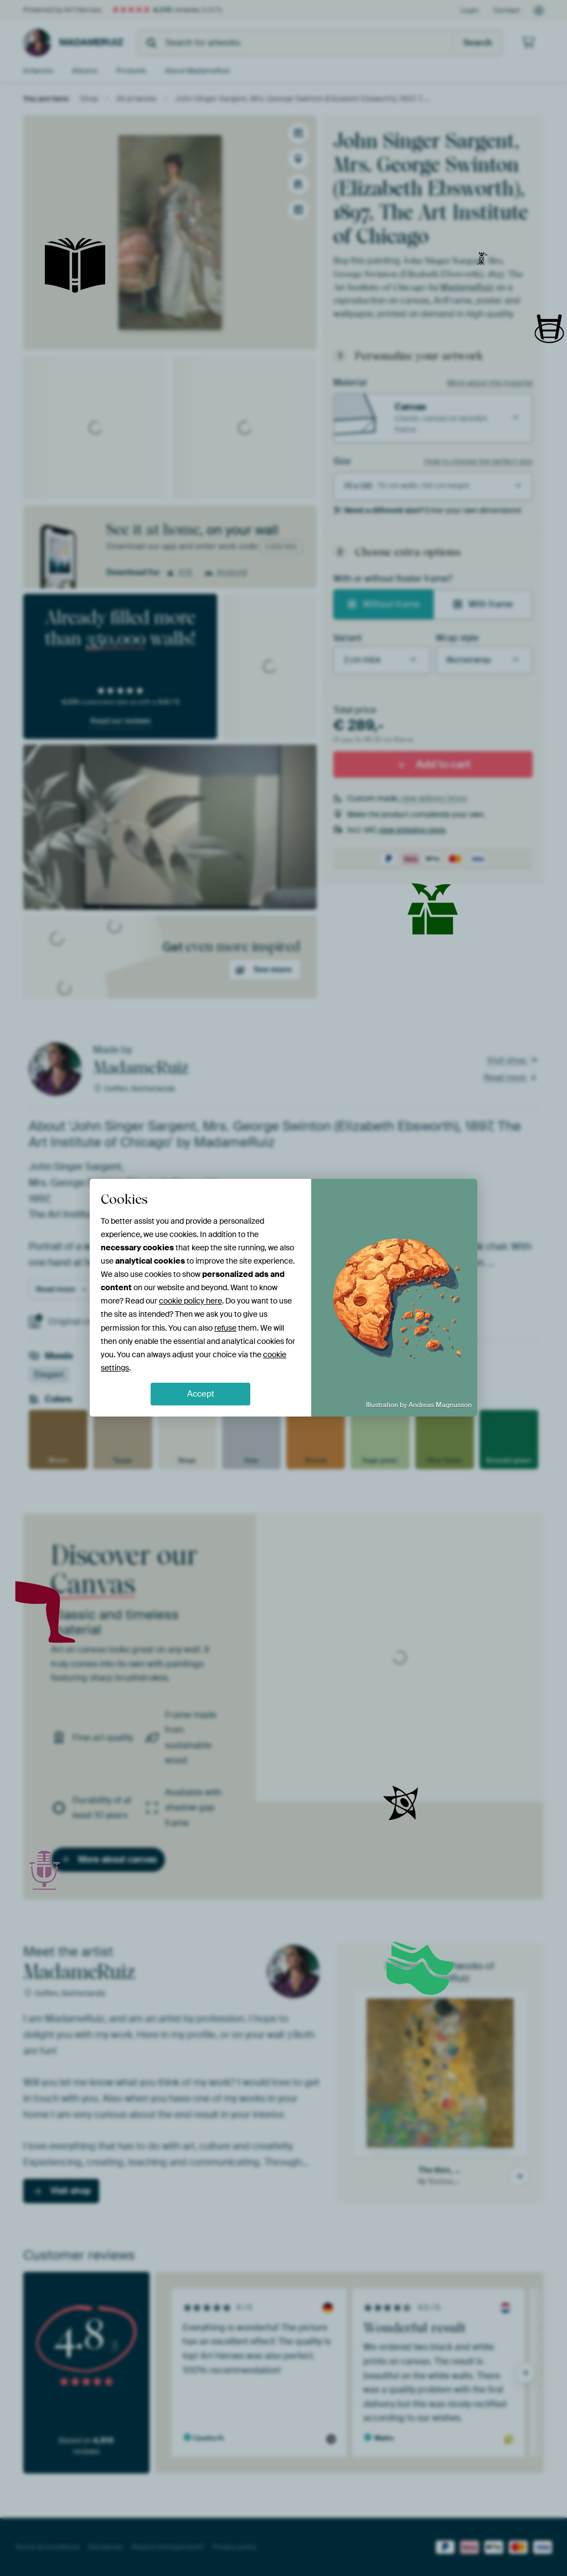 The height and width of the screenshot is (2576, 567). What do you see at coordinates (400, 1803) in the screenshot?
I see `indicates a flexible or customizable reward/rating` at bounding box center [400, 1803].